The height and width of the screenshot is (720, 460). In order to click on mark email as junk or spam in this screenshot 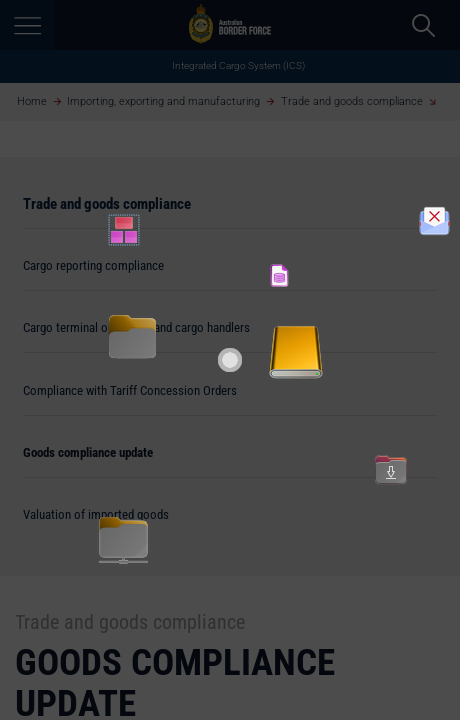, I will do `click(434, 221)`.